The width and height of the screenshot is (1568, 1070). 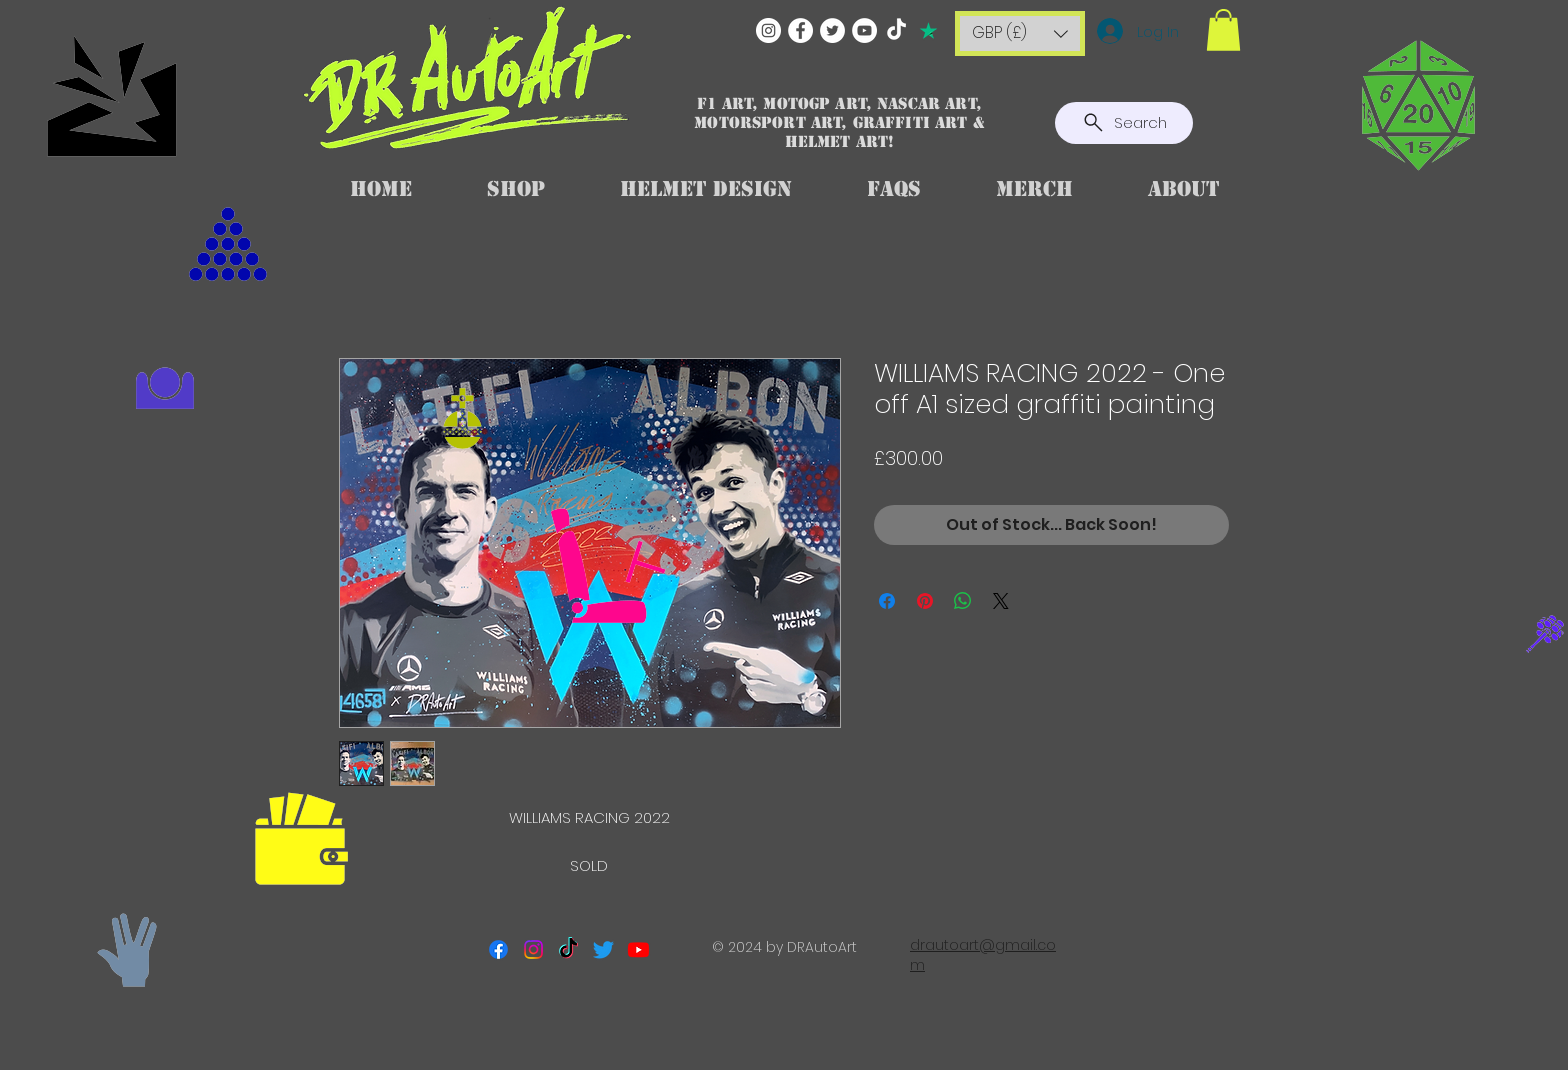 What do you see at coordinates (607, 566) in the screenshot?
I see `adjust vehicle seat position` at bounding box center [607, 566].